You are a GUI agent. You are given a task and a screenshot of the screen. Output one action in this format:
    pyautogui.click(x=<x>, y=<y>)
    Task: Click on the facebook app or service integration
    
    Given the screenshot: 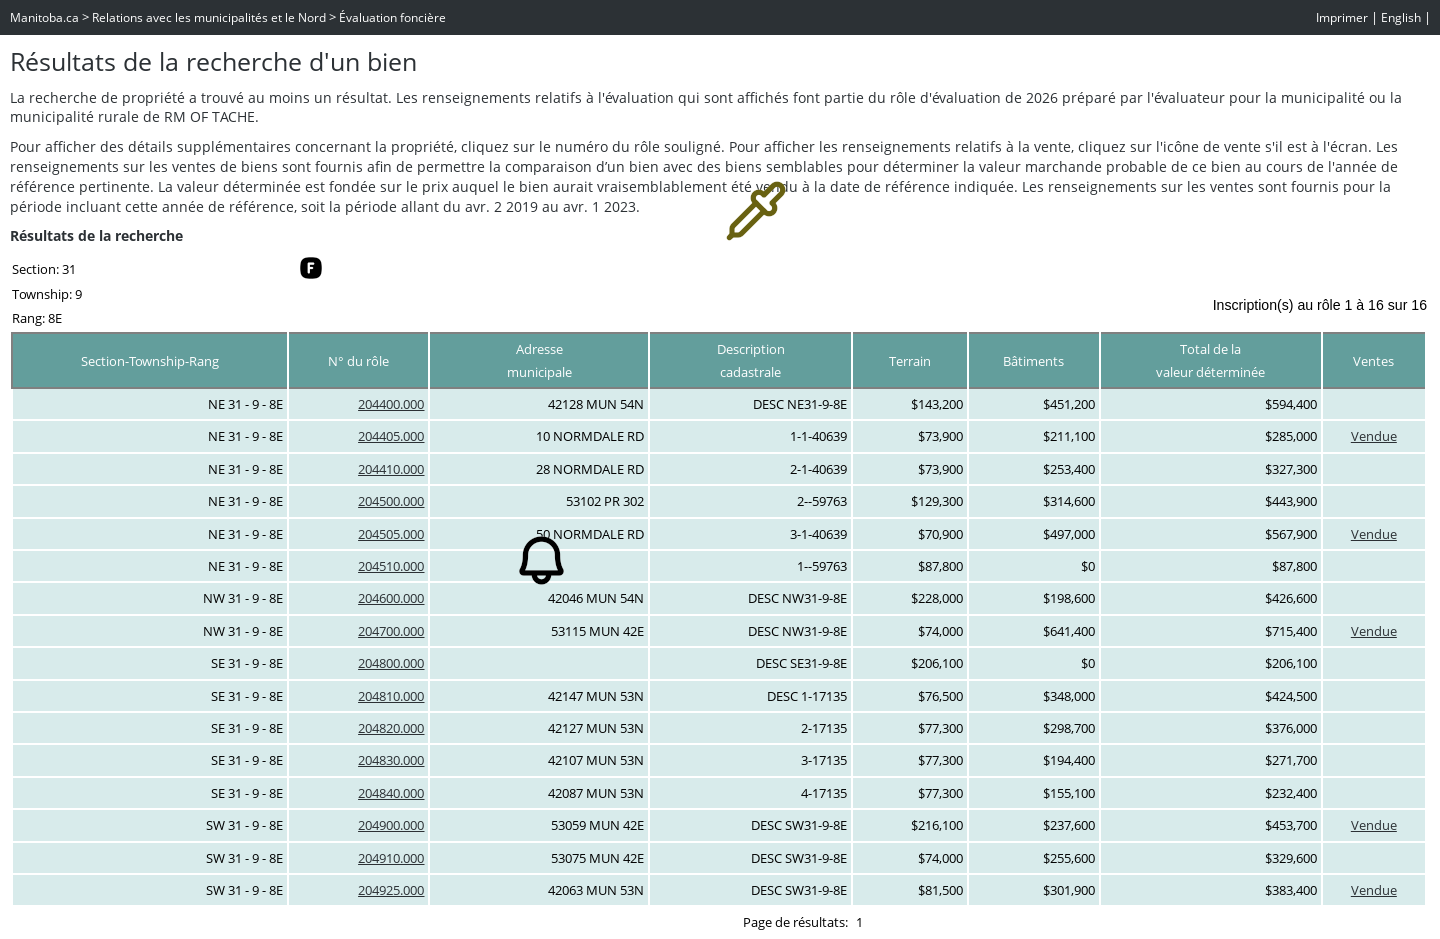 What is the action you would take?
    pyautogui.click(x=311, y=268)
    